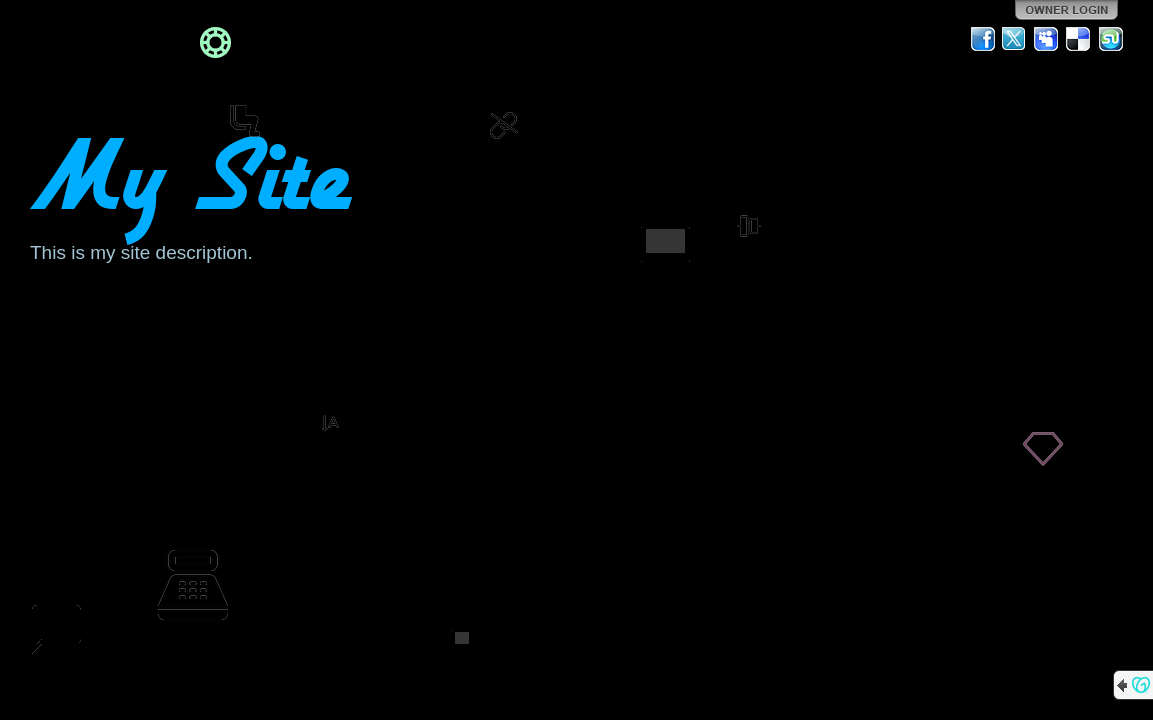 The height and width of the screenshot is (720, 1153). What do you see at coordinates (215, 42) in the screenshot?
I see `access casino or gambling games` at bounding box center [215, 42].